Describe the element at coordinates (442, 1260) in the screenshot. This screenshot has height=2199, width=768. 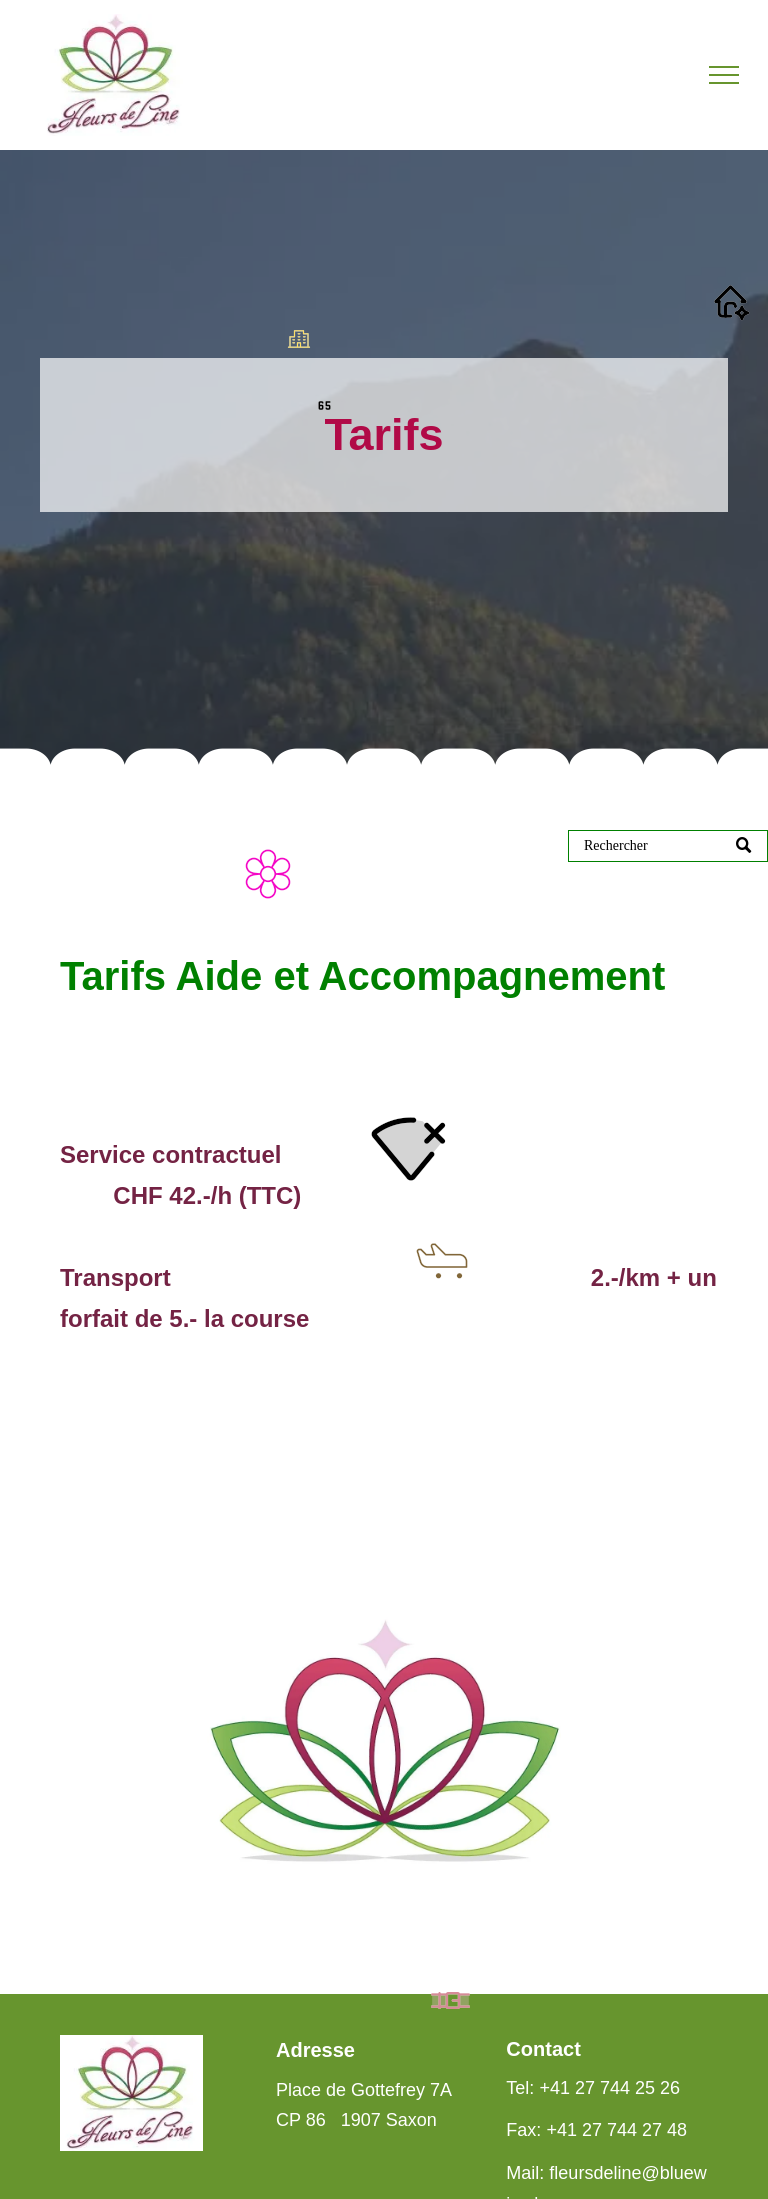
I see `indicates flight is taxiing or on the ground` at that location.